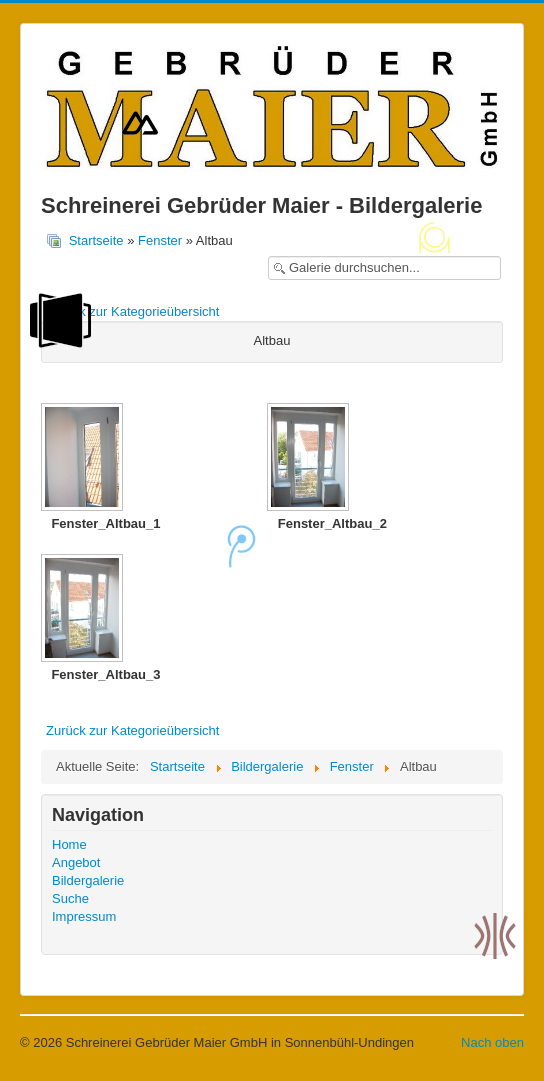  What do you see at coordinates (495, 936) in the screenshot?
I see `talos logo` at bounding box center [495, 936].